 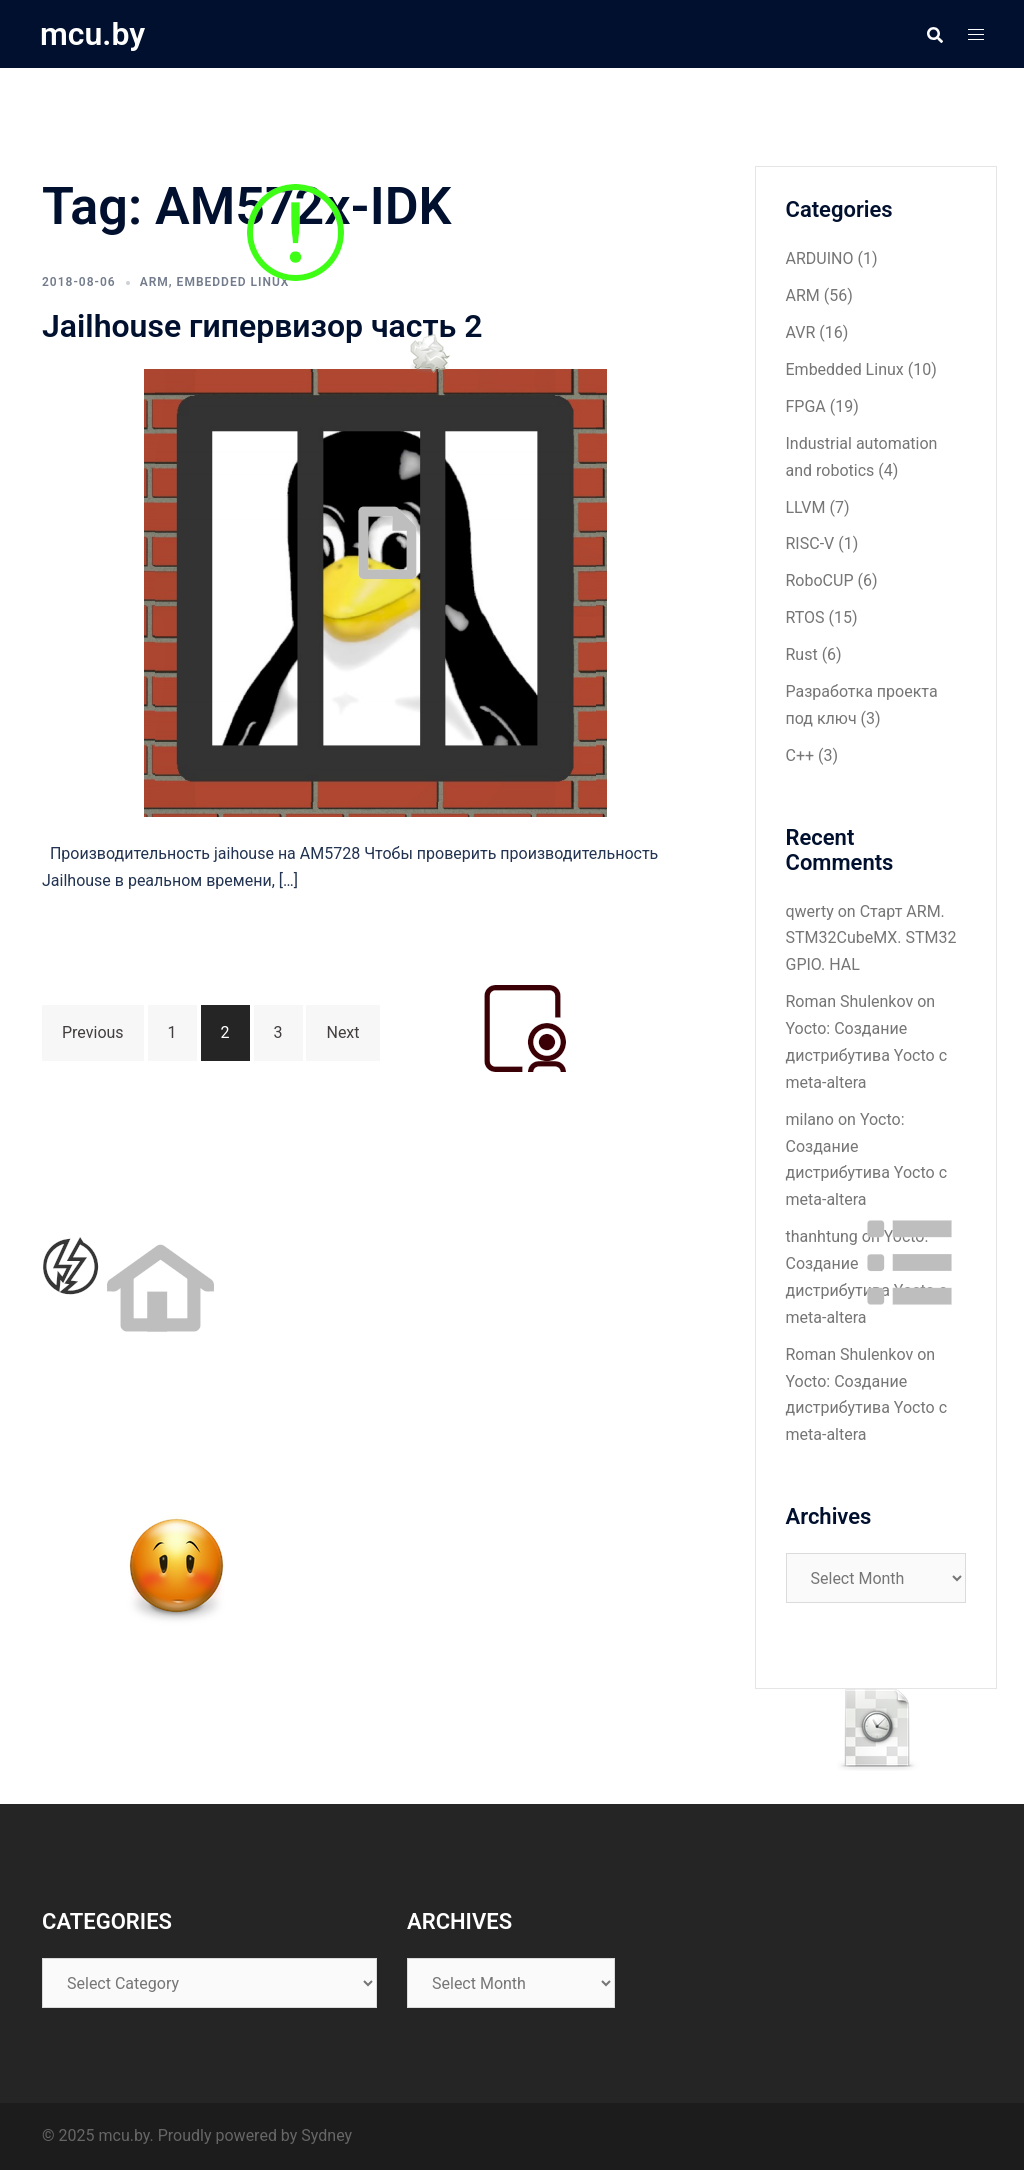 I want to click on navigate to home screen, so click(x=160, y=1291).